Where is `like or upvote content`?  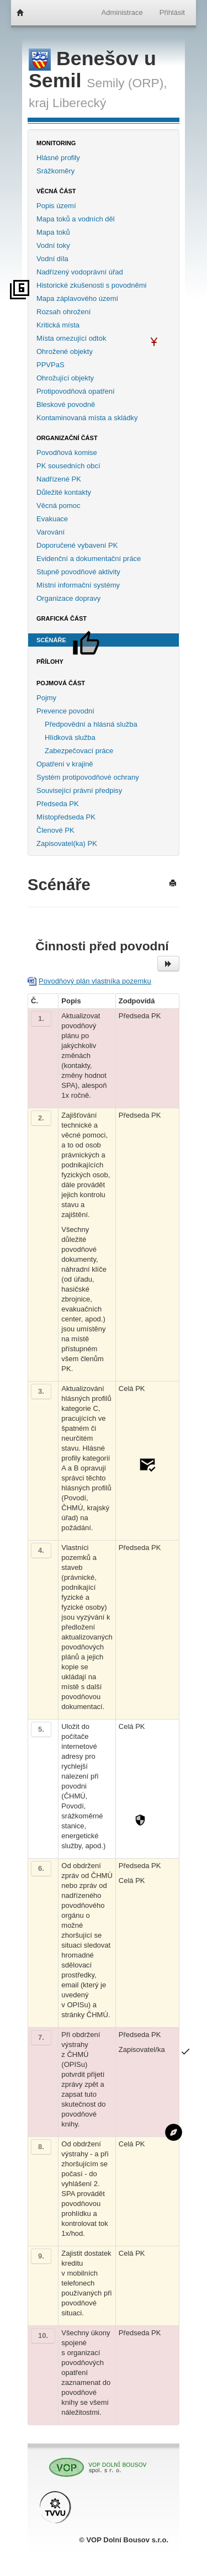
like or upvote content is located at coordinates (86, 644).